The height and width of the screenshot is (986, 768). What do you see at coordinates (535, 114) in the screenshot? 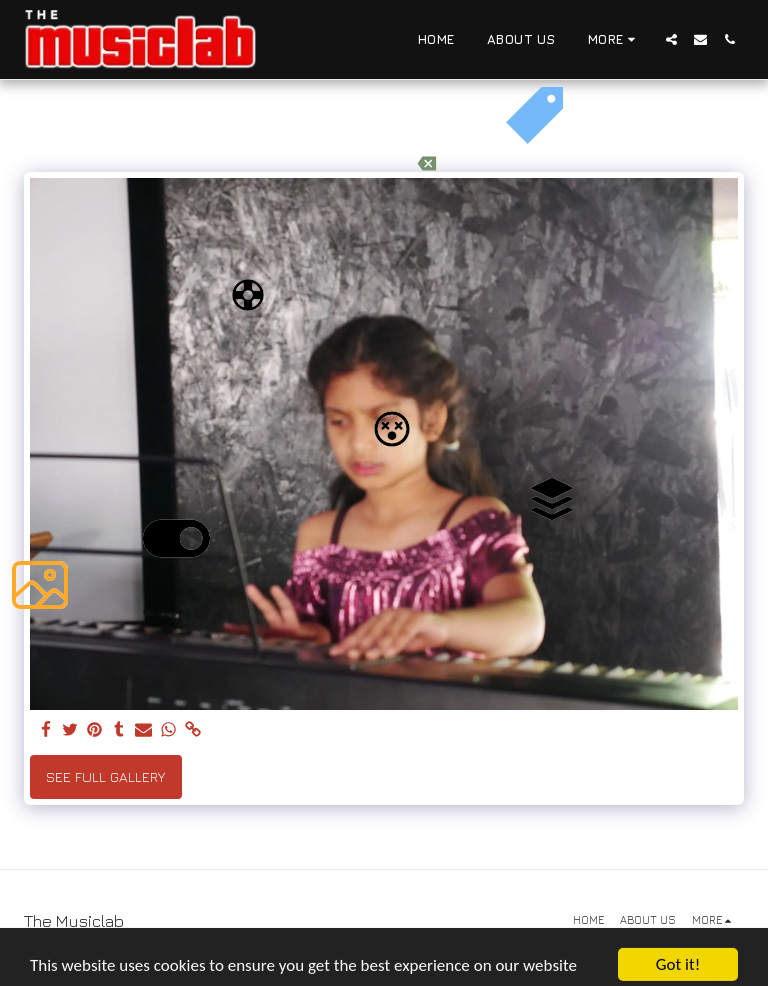
I see `view or apply tags to an item` at bounding box center [535, 114].